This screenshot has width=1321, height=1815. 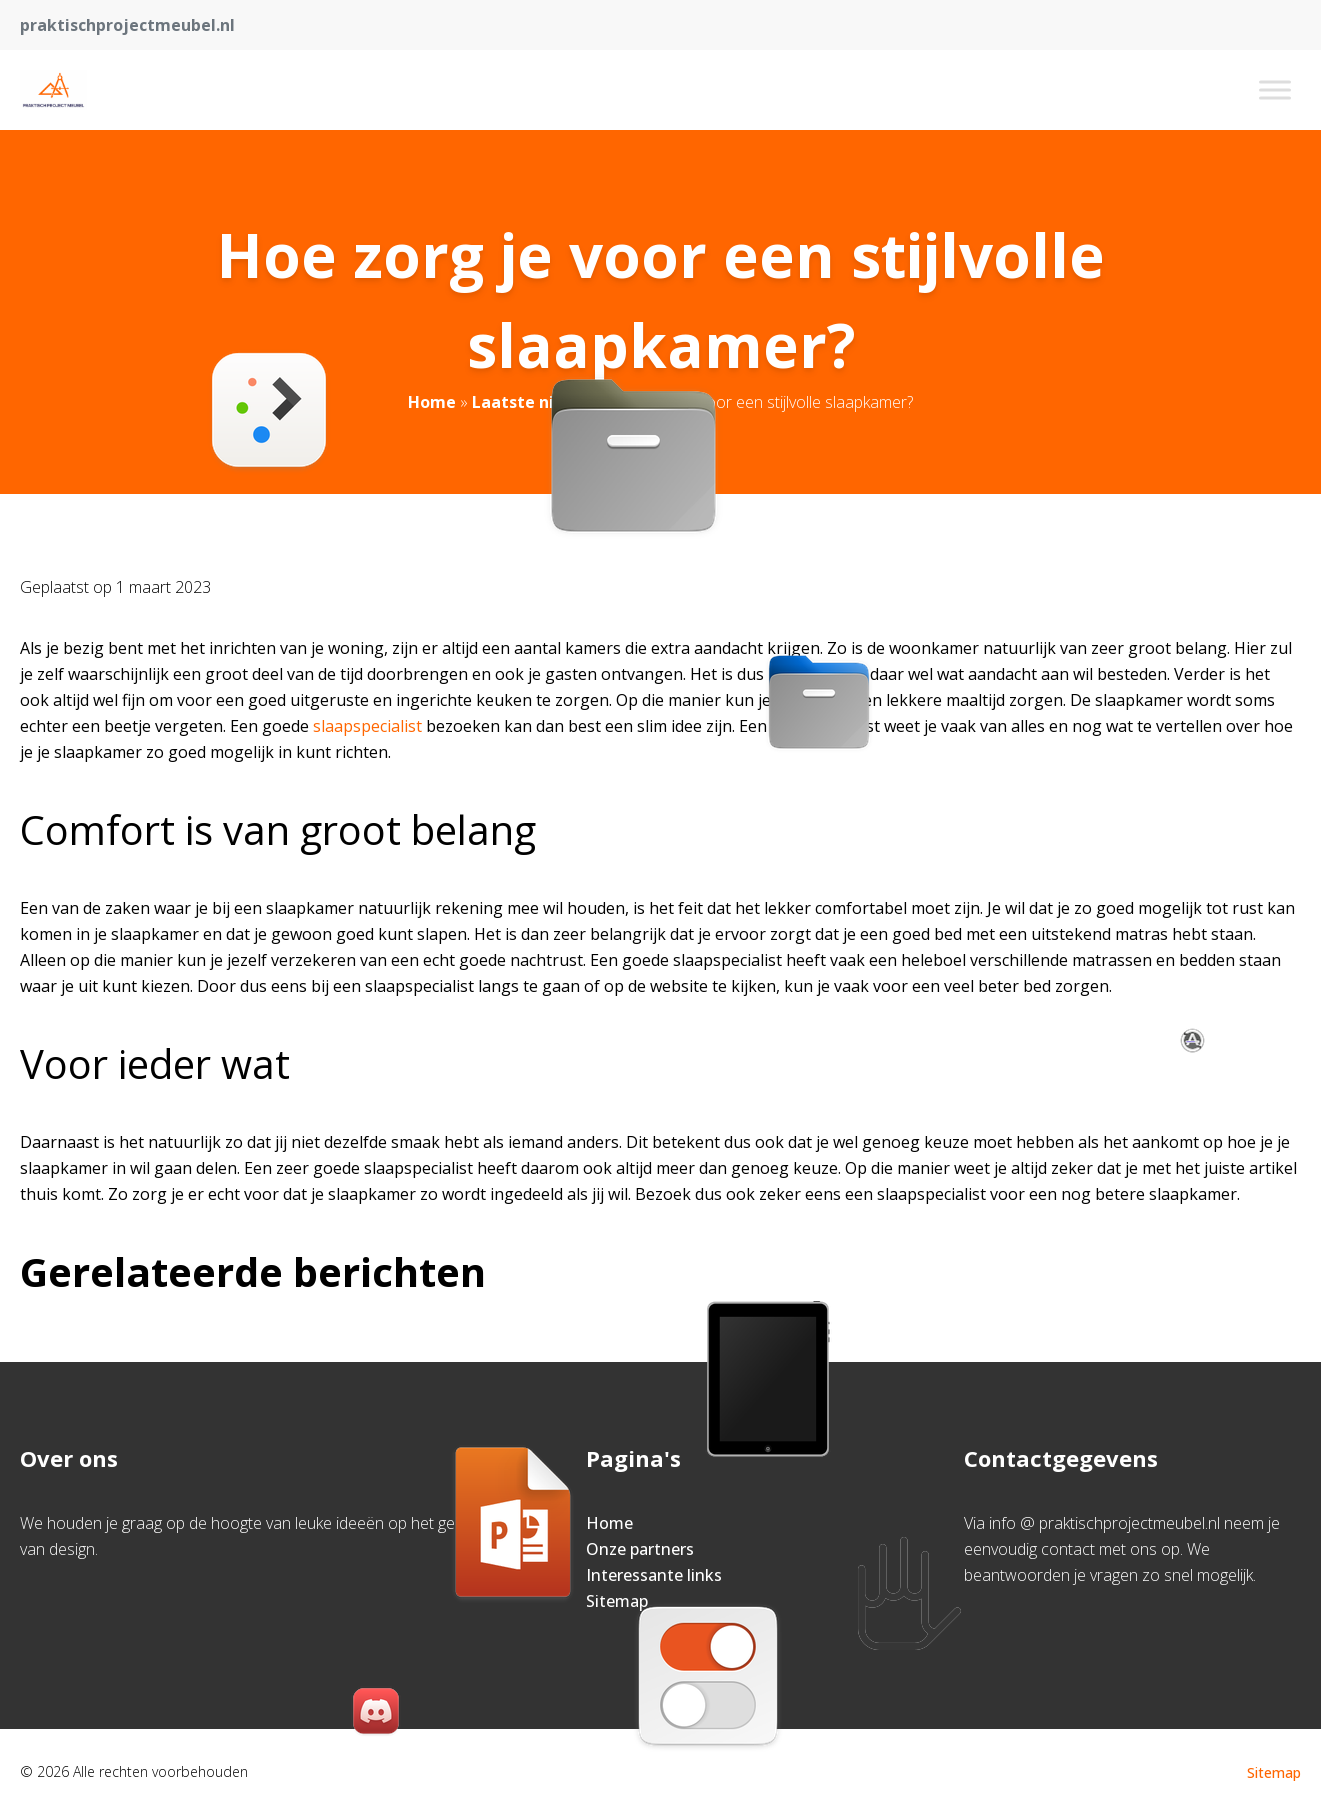 What do you see at coordinates (513, 1522) in the screenshot?
I see `powerpoint template file with macros enabled` at bounding box center [513, 1522].